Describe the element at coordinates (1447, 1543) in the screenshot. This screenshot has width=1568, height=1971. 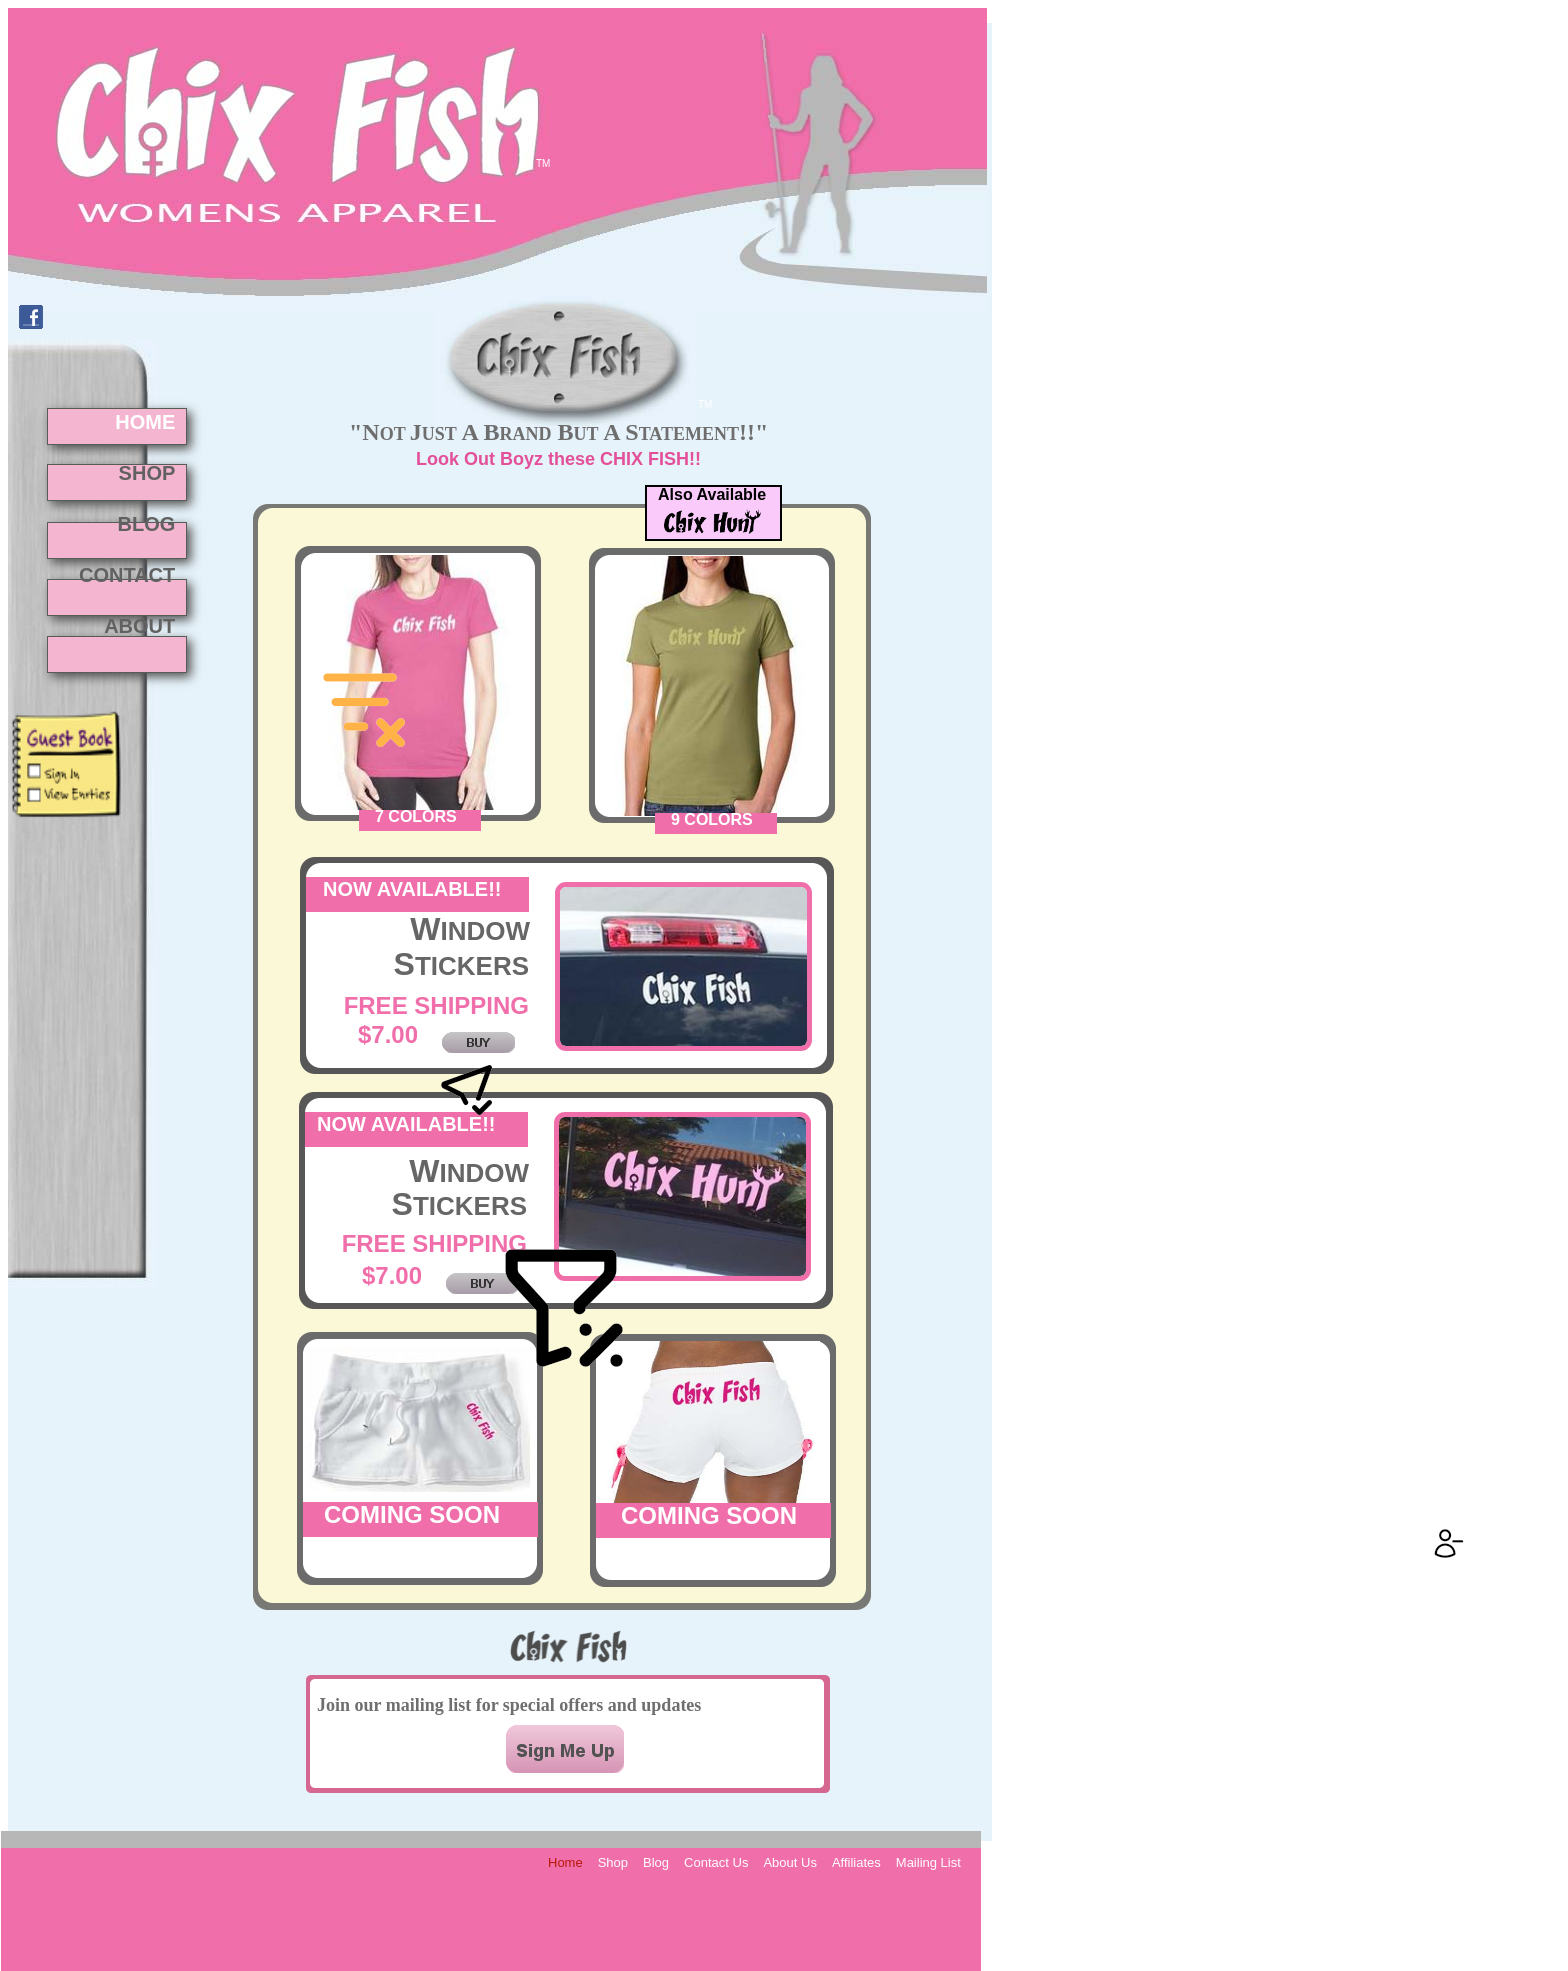
I see `remove a user or contact` at that location.